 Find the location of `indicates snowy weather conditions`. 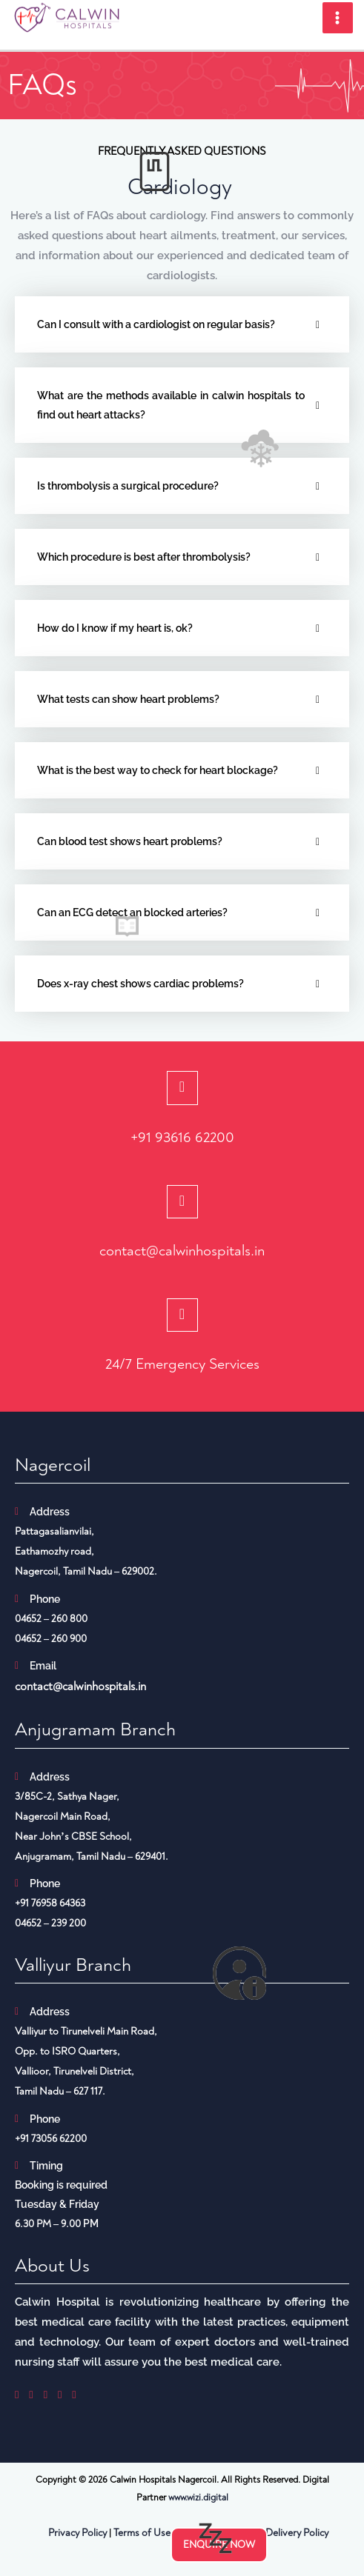

indicates snowy weather conditions is located at coordinates (259, 448).